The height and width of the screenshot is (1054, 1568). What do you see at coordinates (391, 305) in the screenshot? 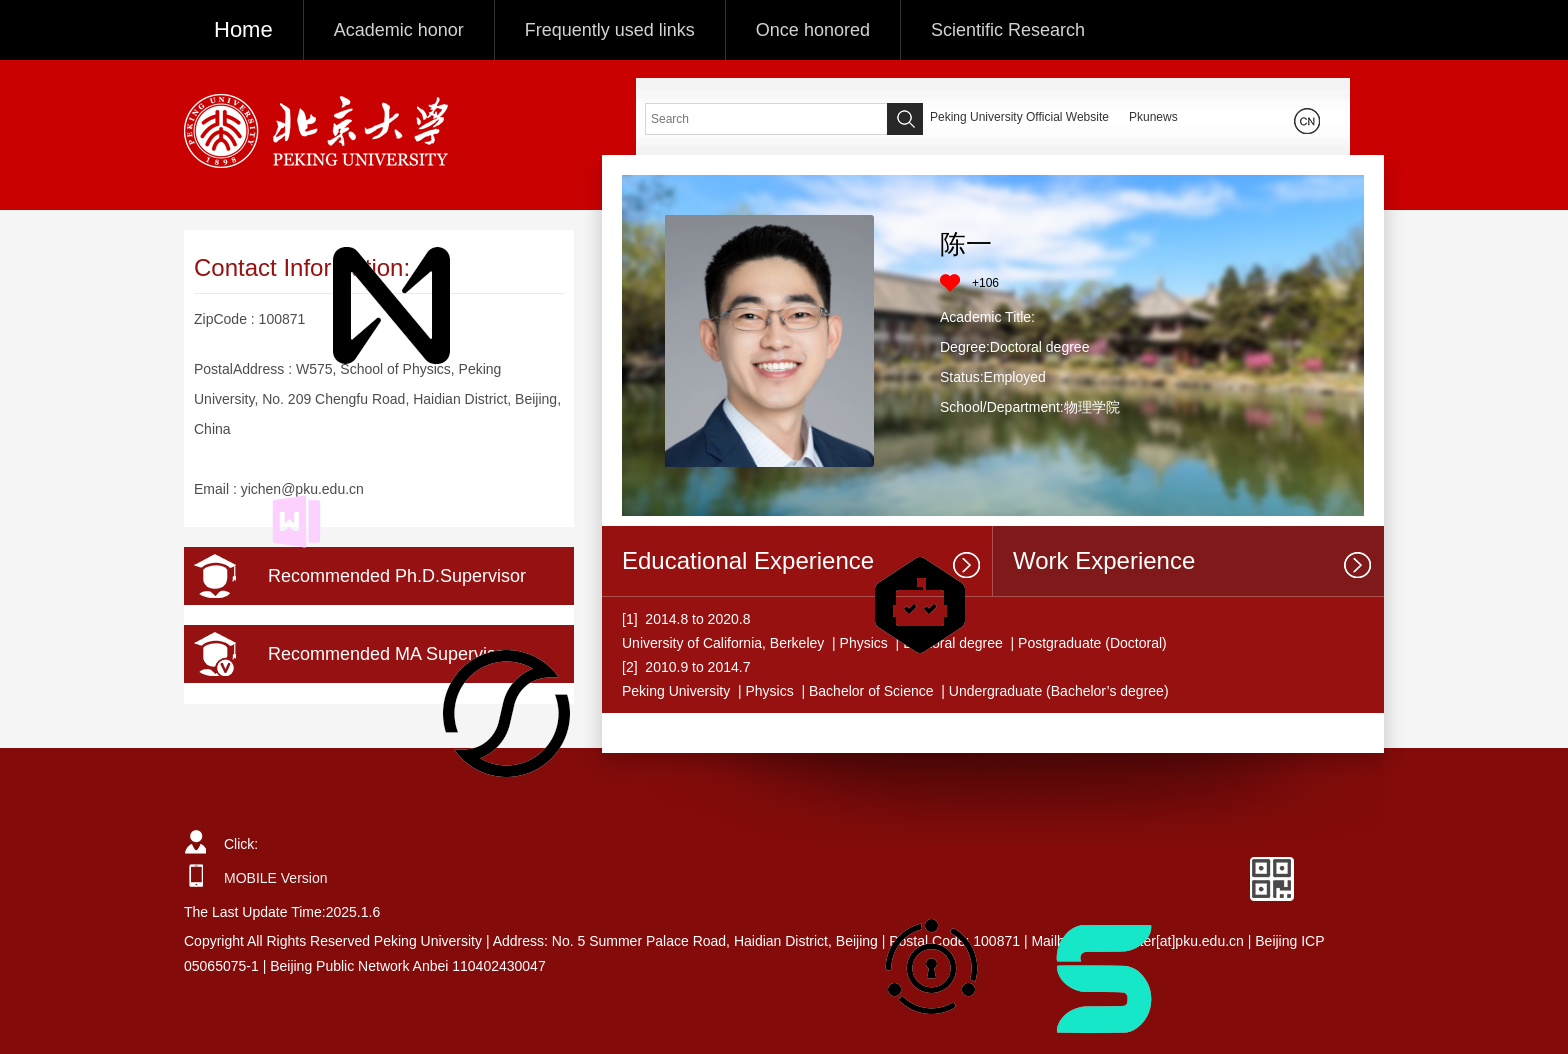
I see `access NEAR Protocol wallet or account` at bounding box center [391, 305].